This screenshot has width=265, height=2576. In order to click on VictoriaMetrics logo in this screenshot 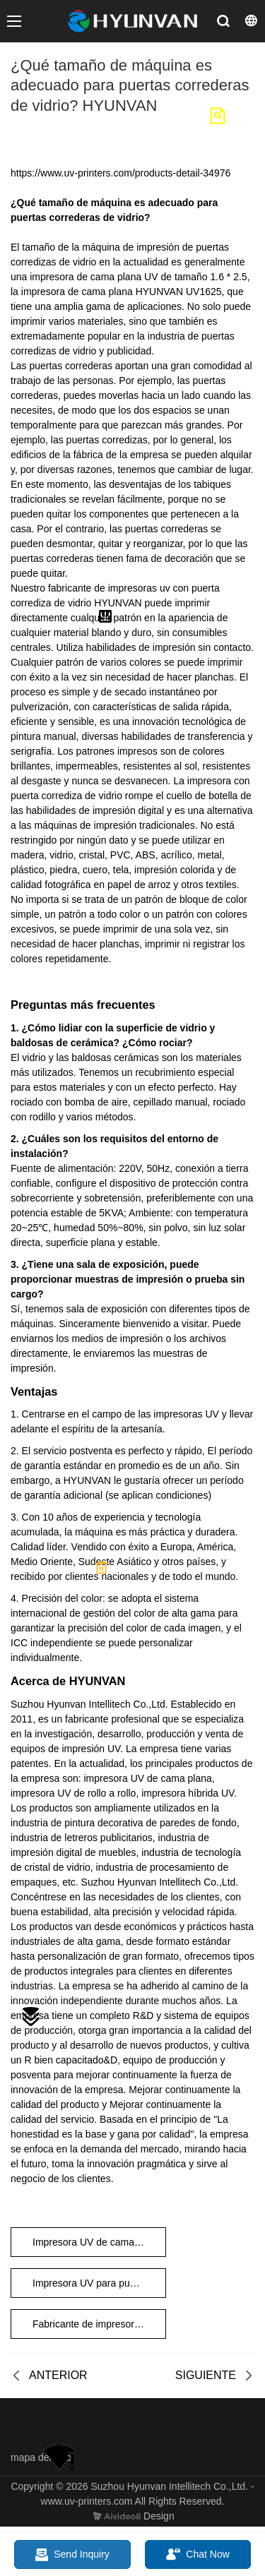, I will do `click(30, 2016)`.